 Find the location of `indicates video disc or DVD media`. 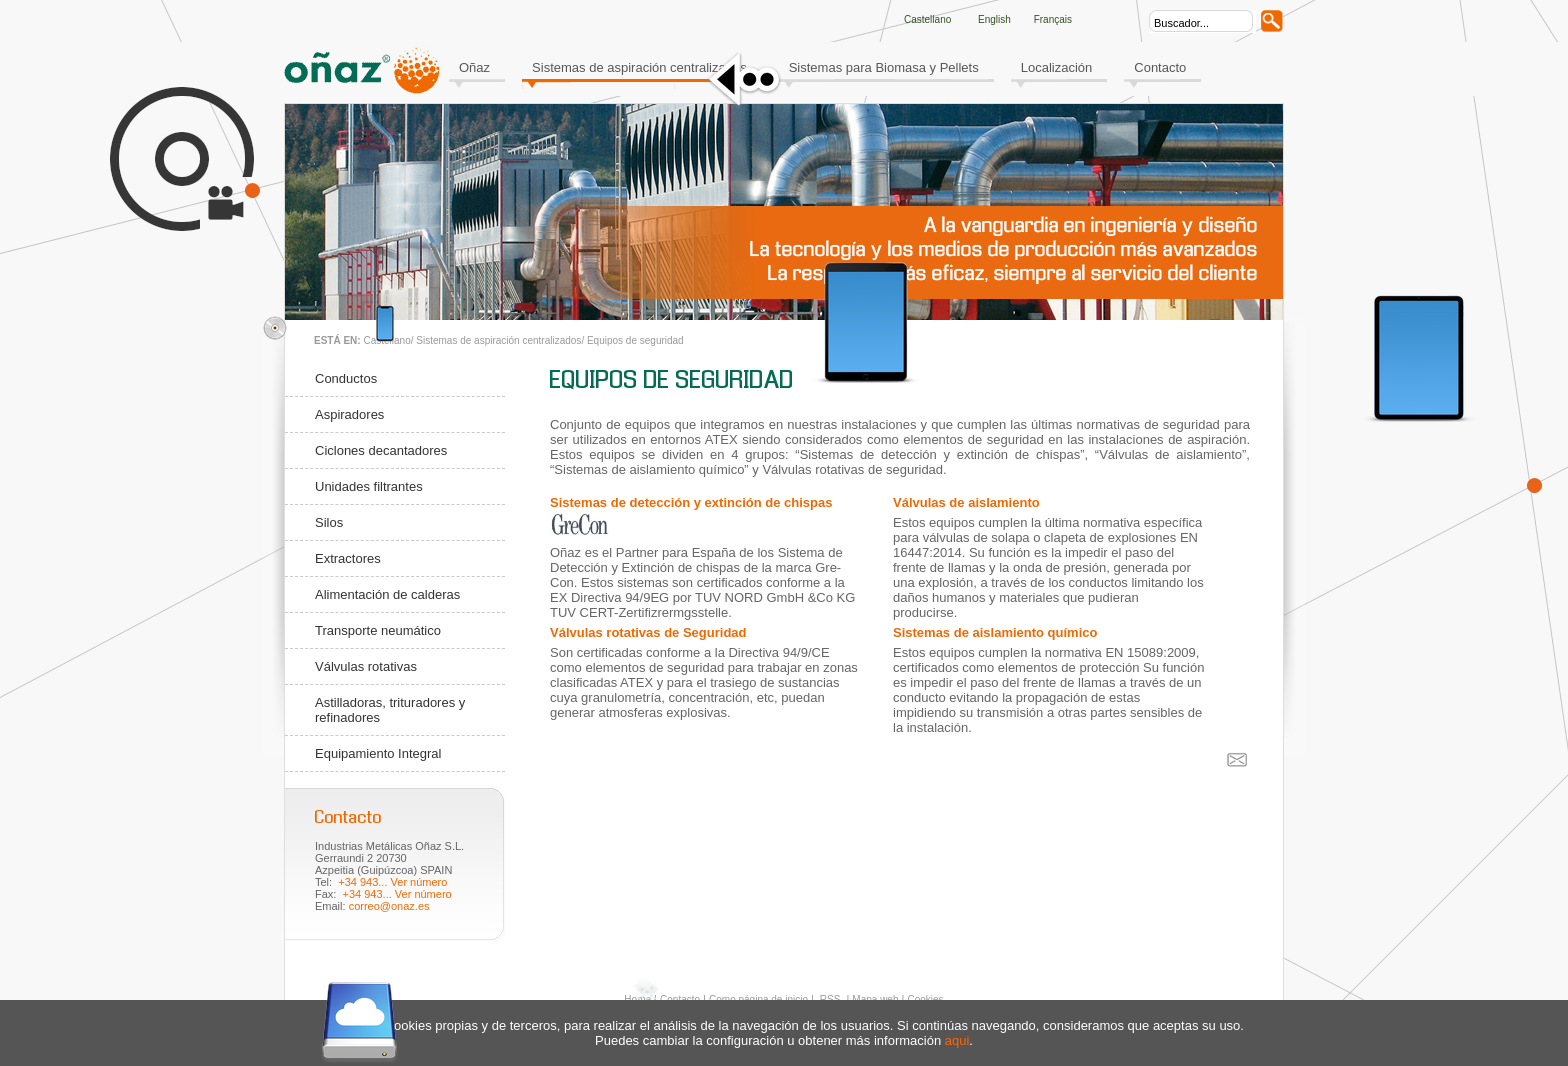

indicates video disc or DVD media is located at coordinates (182, 159).